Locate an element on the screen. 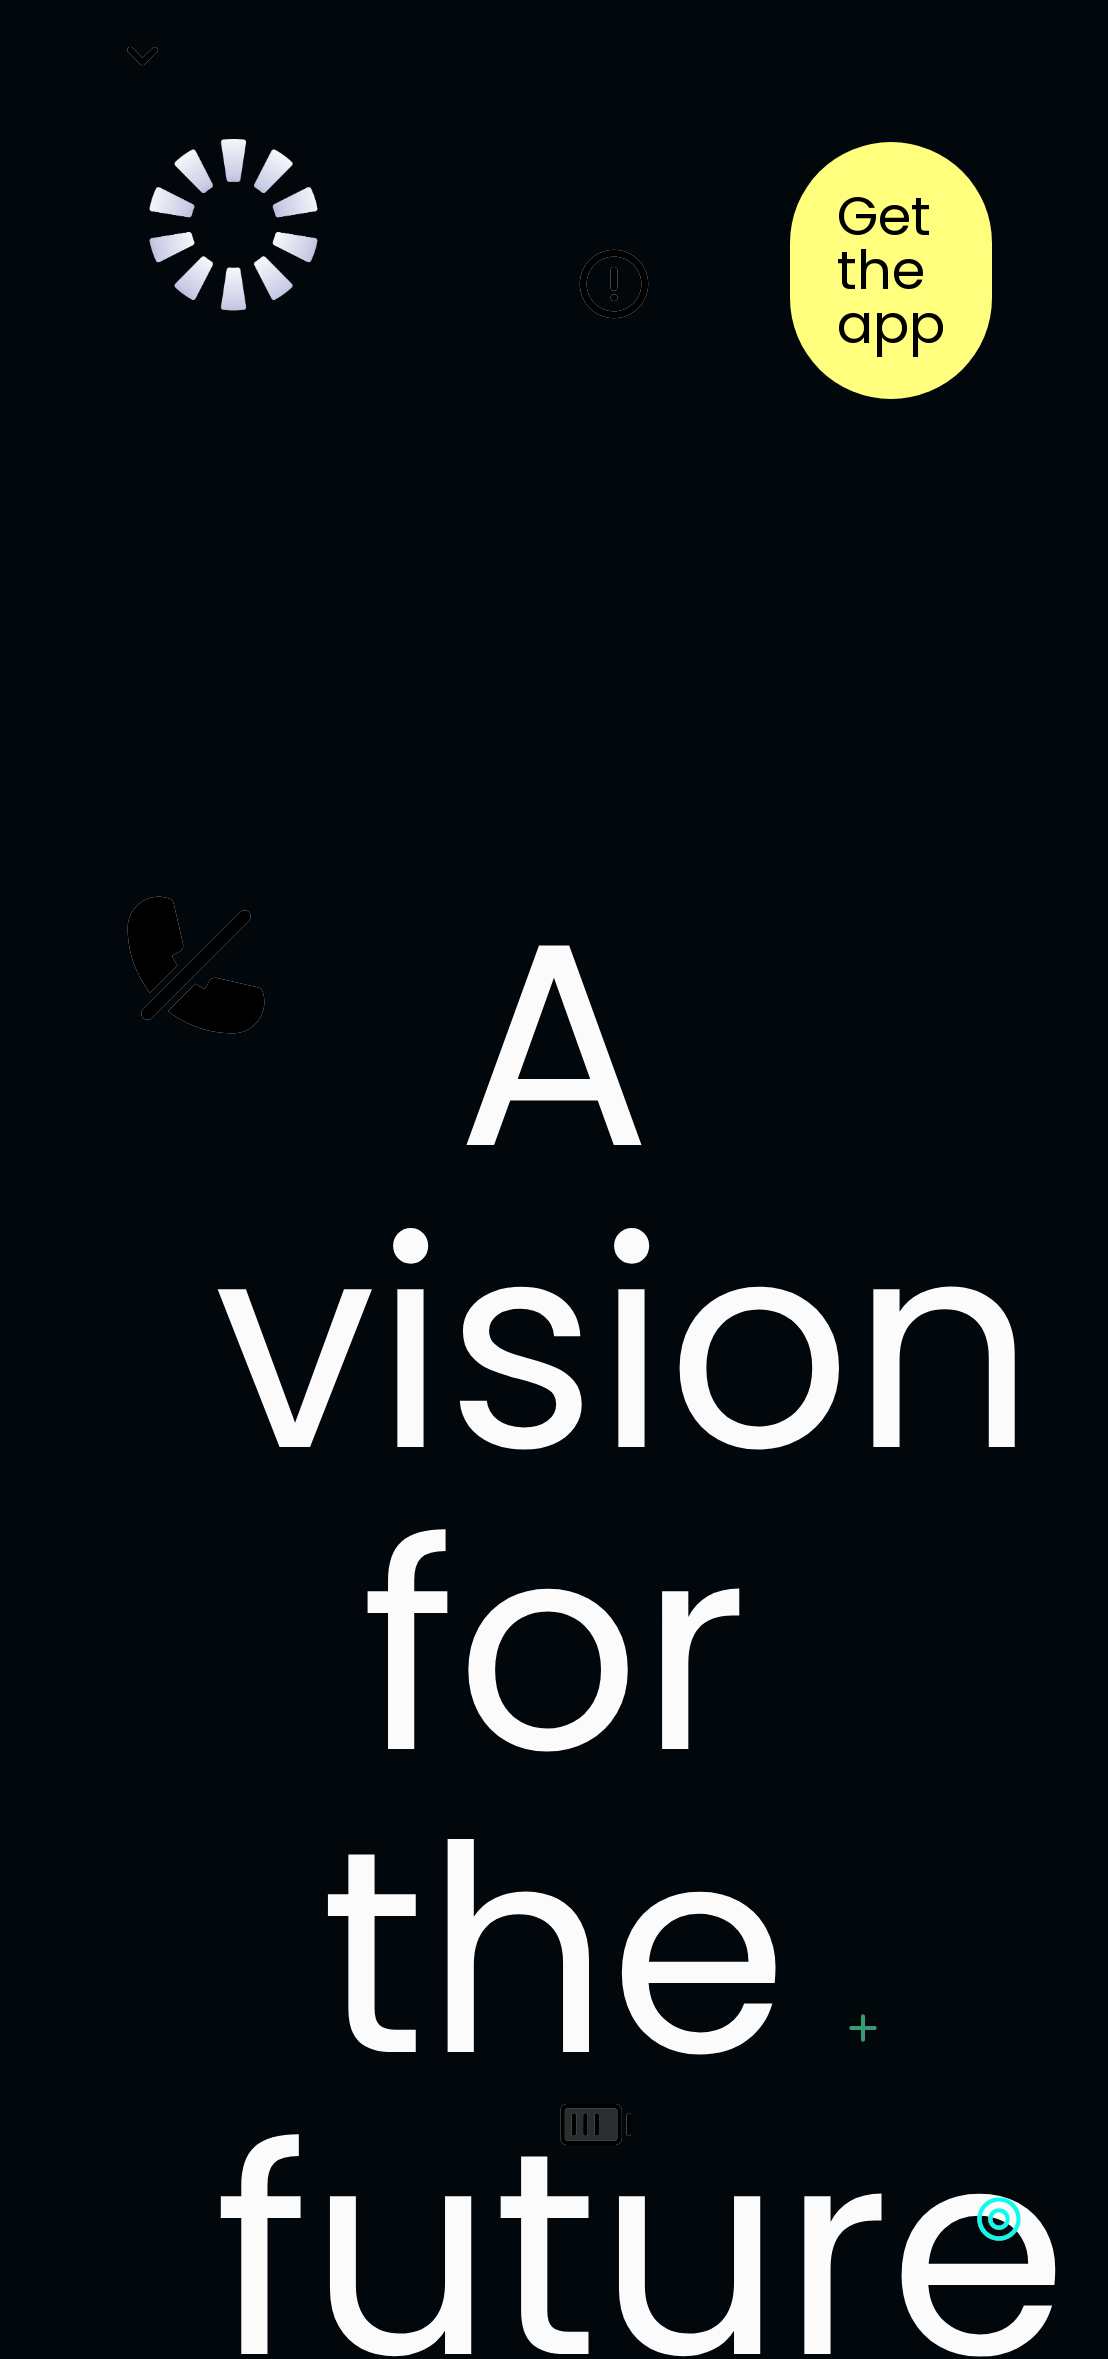 This screenshot has height=2359, width=1108. add a new item is located at coordinates (863, 2028).